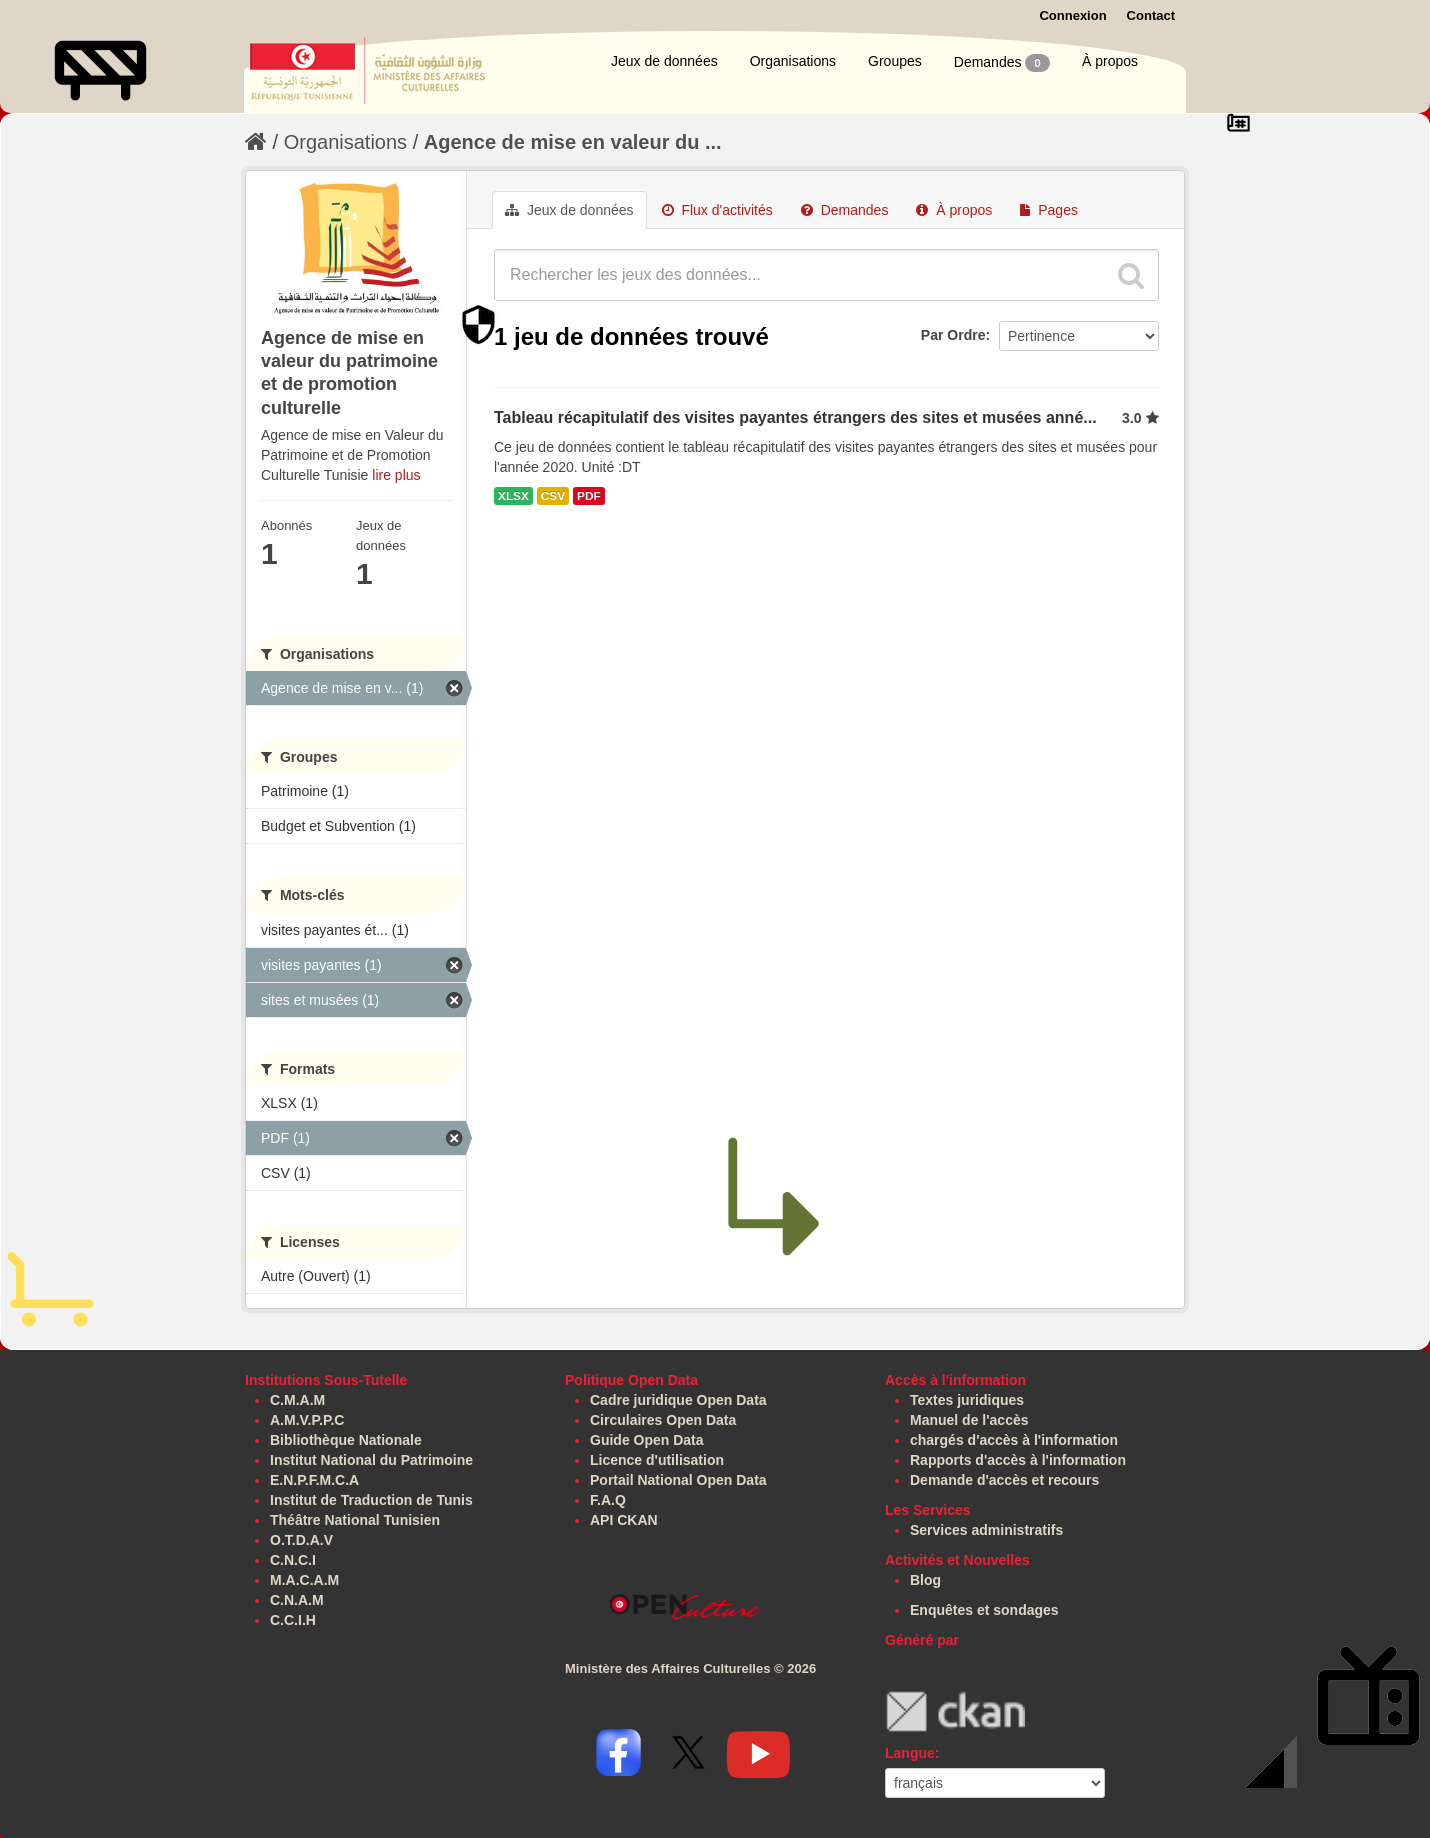 This screenshot has height=1838, width=1430. What do you see at coordinates (1368, 1701) in the screenshot?
I see `access TV or video streaming services` at bounding box center [1368, 1701].